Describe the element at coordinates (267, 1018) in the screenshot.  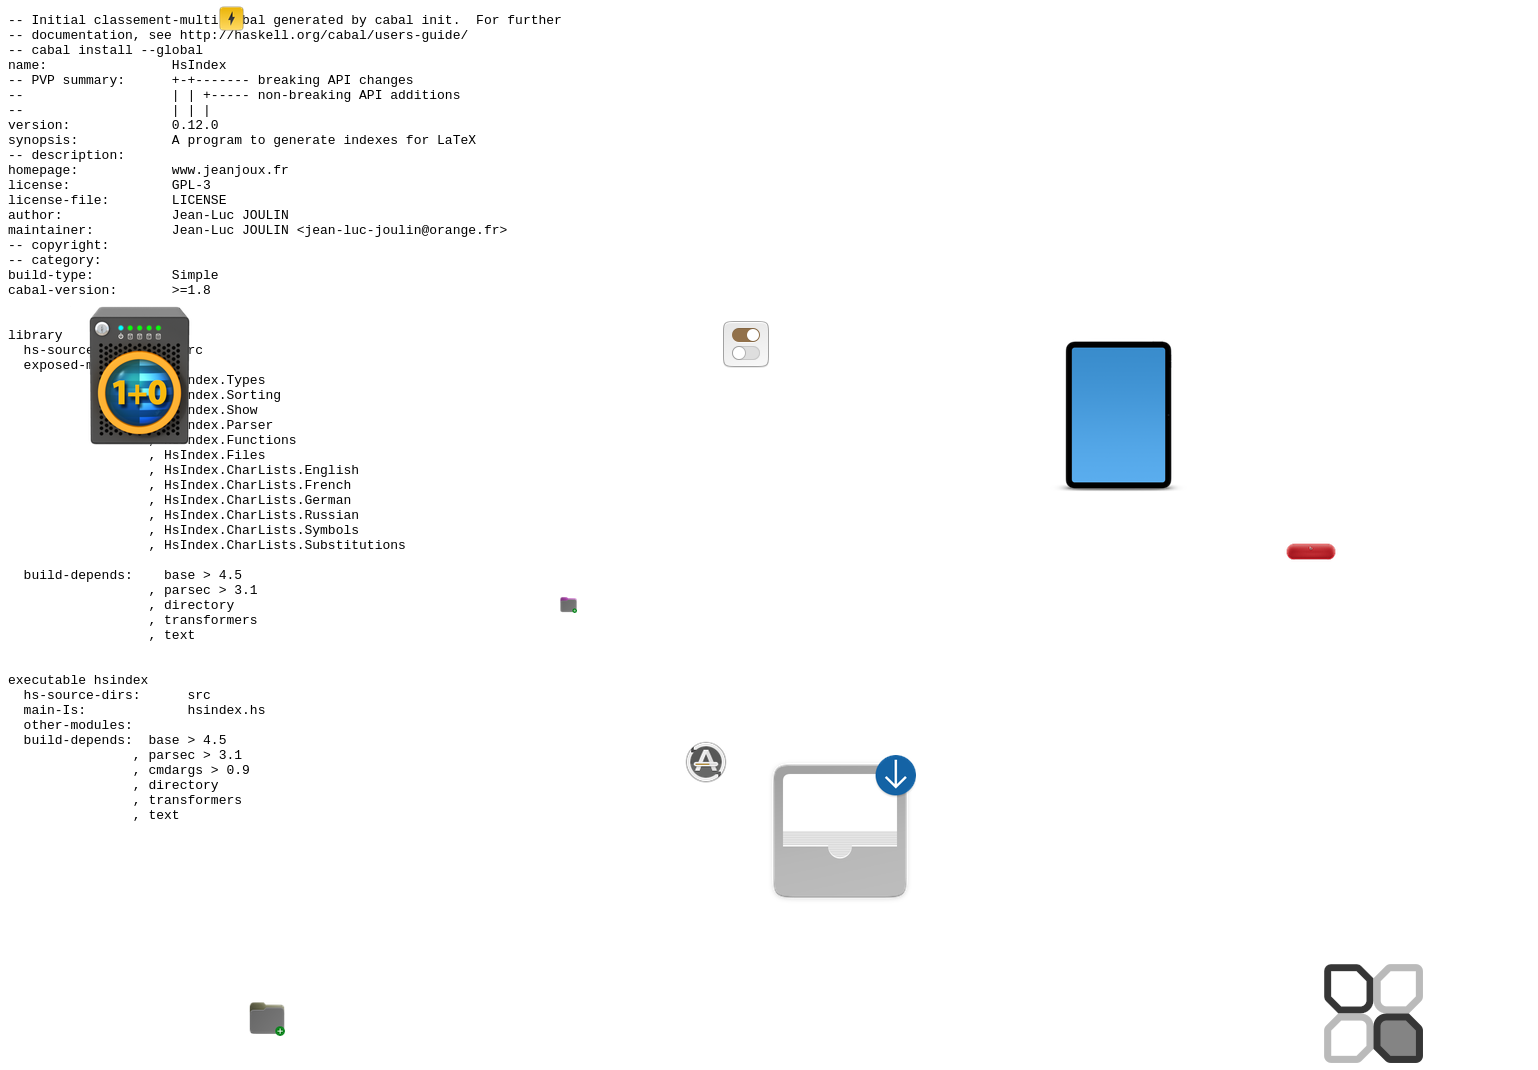
I see `create a new folder` at that location.